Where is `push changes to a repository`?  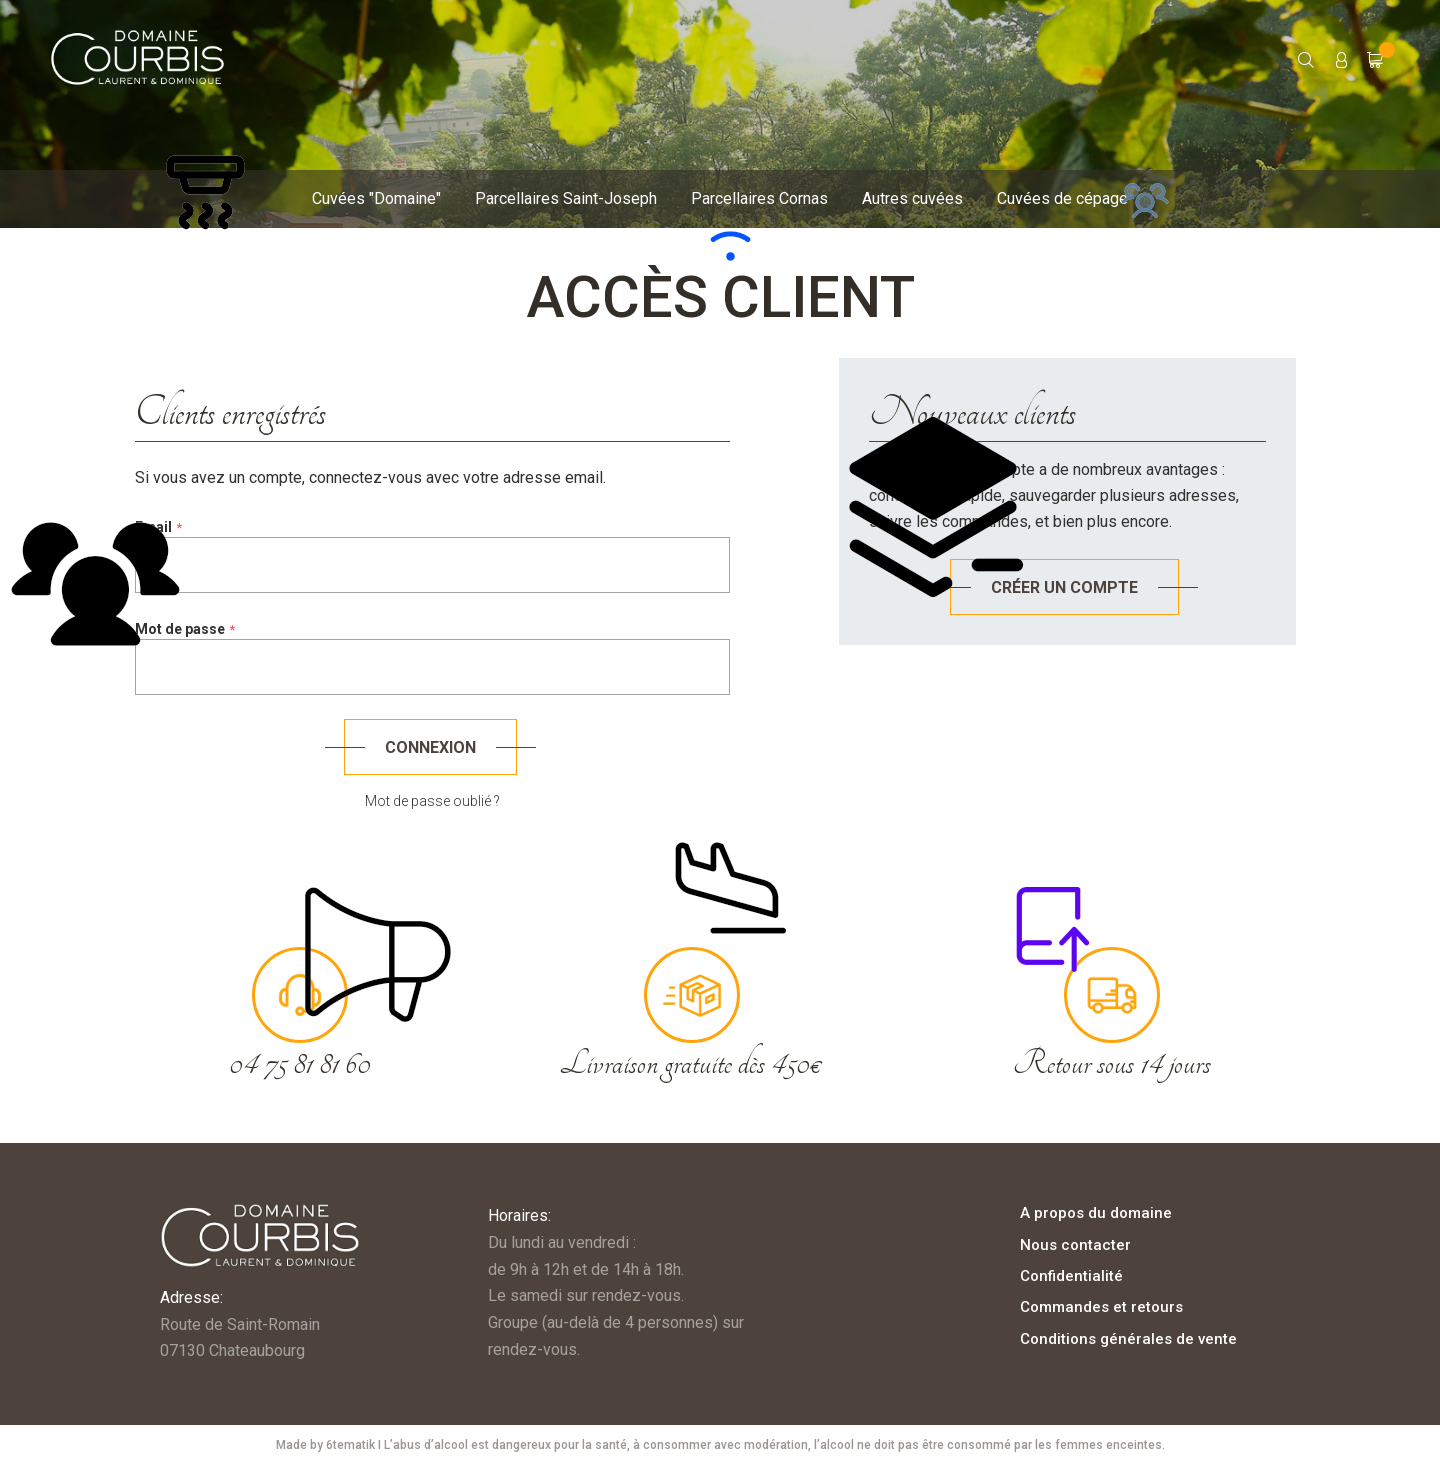 push changes to a repository is located at coordinates (1048, 929).